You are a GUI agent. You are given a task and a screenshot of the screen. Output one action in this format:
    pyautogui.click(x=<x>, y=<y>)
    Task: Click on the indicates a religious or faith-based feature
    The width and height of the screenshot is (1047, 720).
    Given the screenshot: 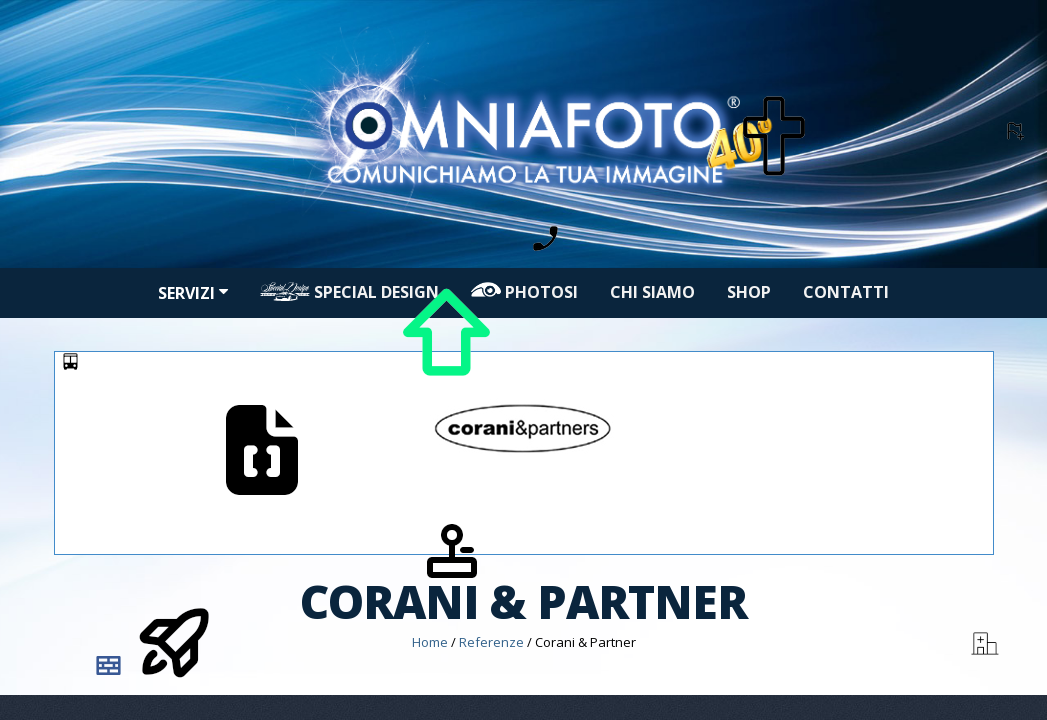 What is the action you would take?
    pyautogui.click(x=774, y=136)
    